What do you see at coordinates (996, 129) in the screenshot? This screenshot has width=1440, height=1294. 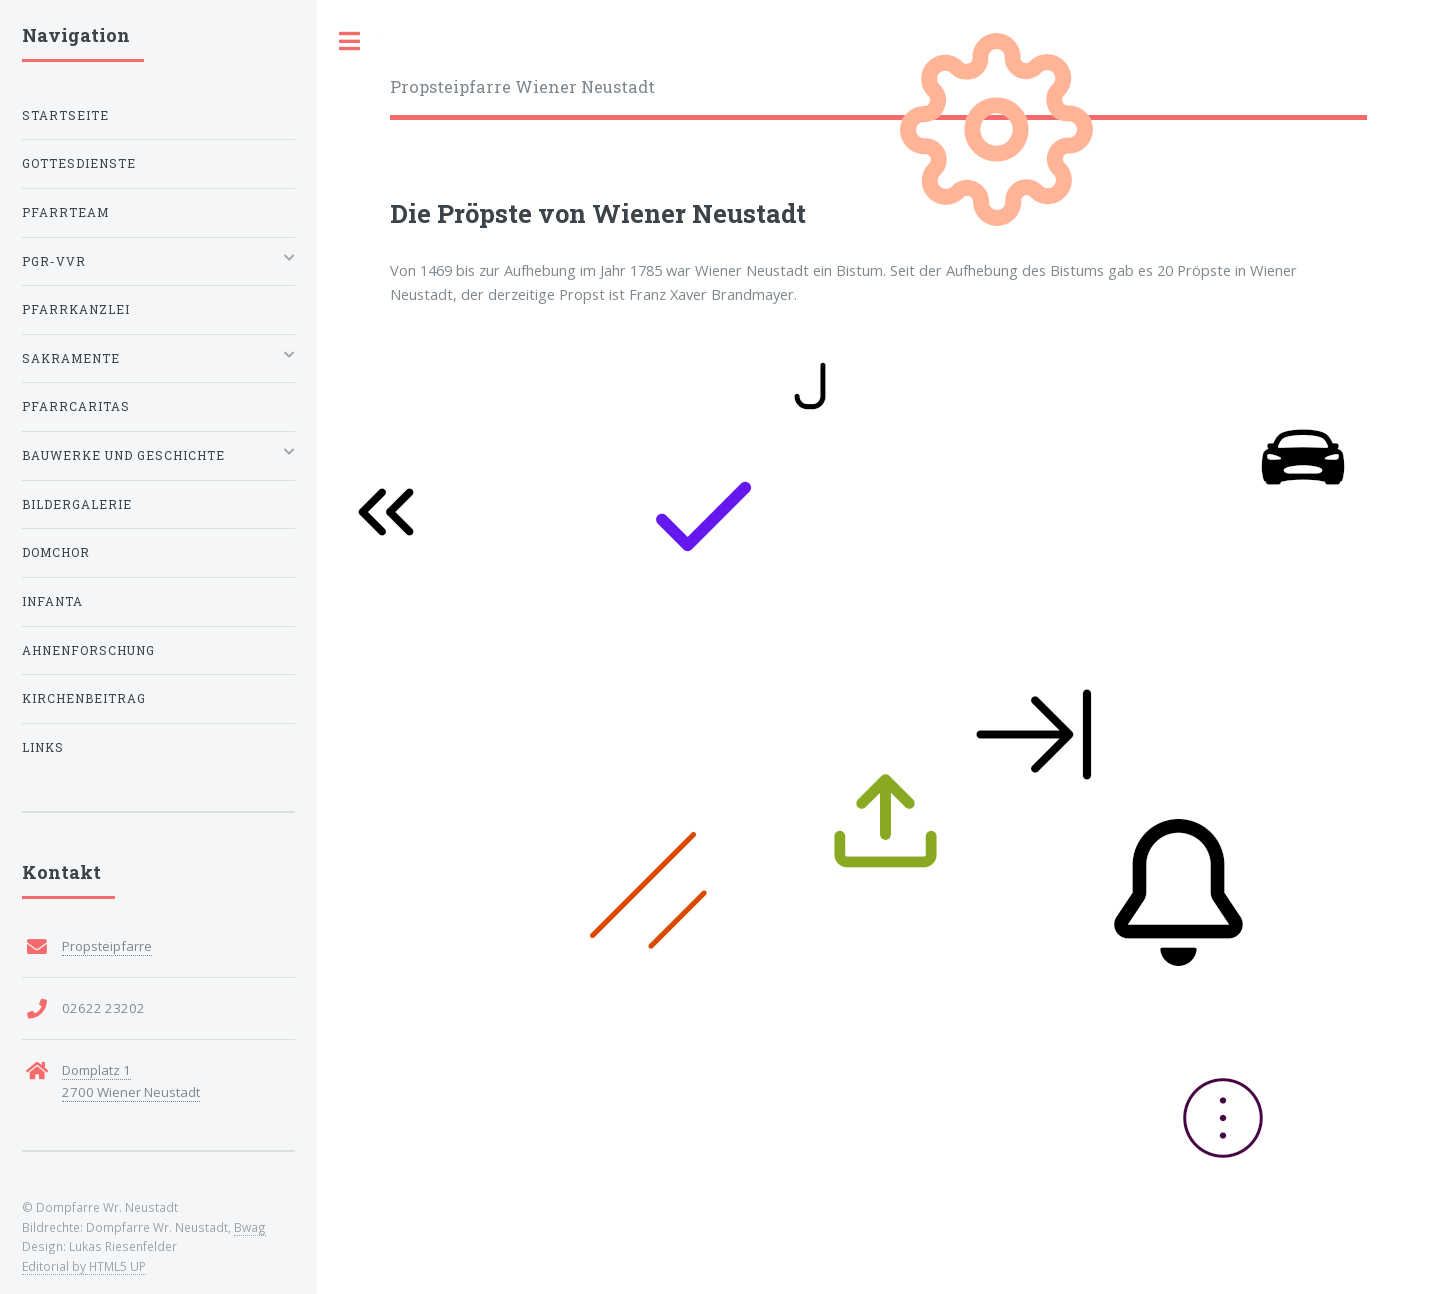 I see `access app settings and preferences` at bounding box center [996, 129].